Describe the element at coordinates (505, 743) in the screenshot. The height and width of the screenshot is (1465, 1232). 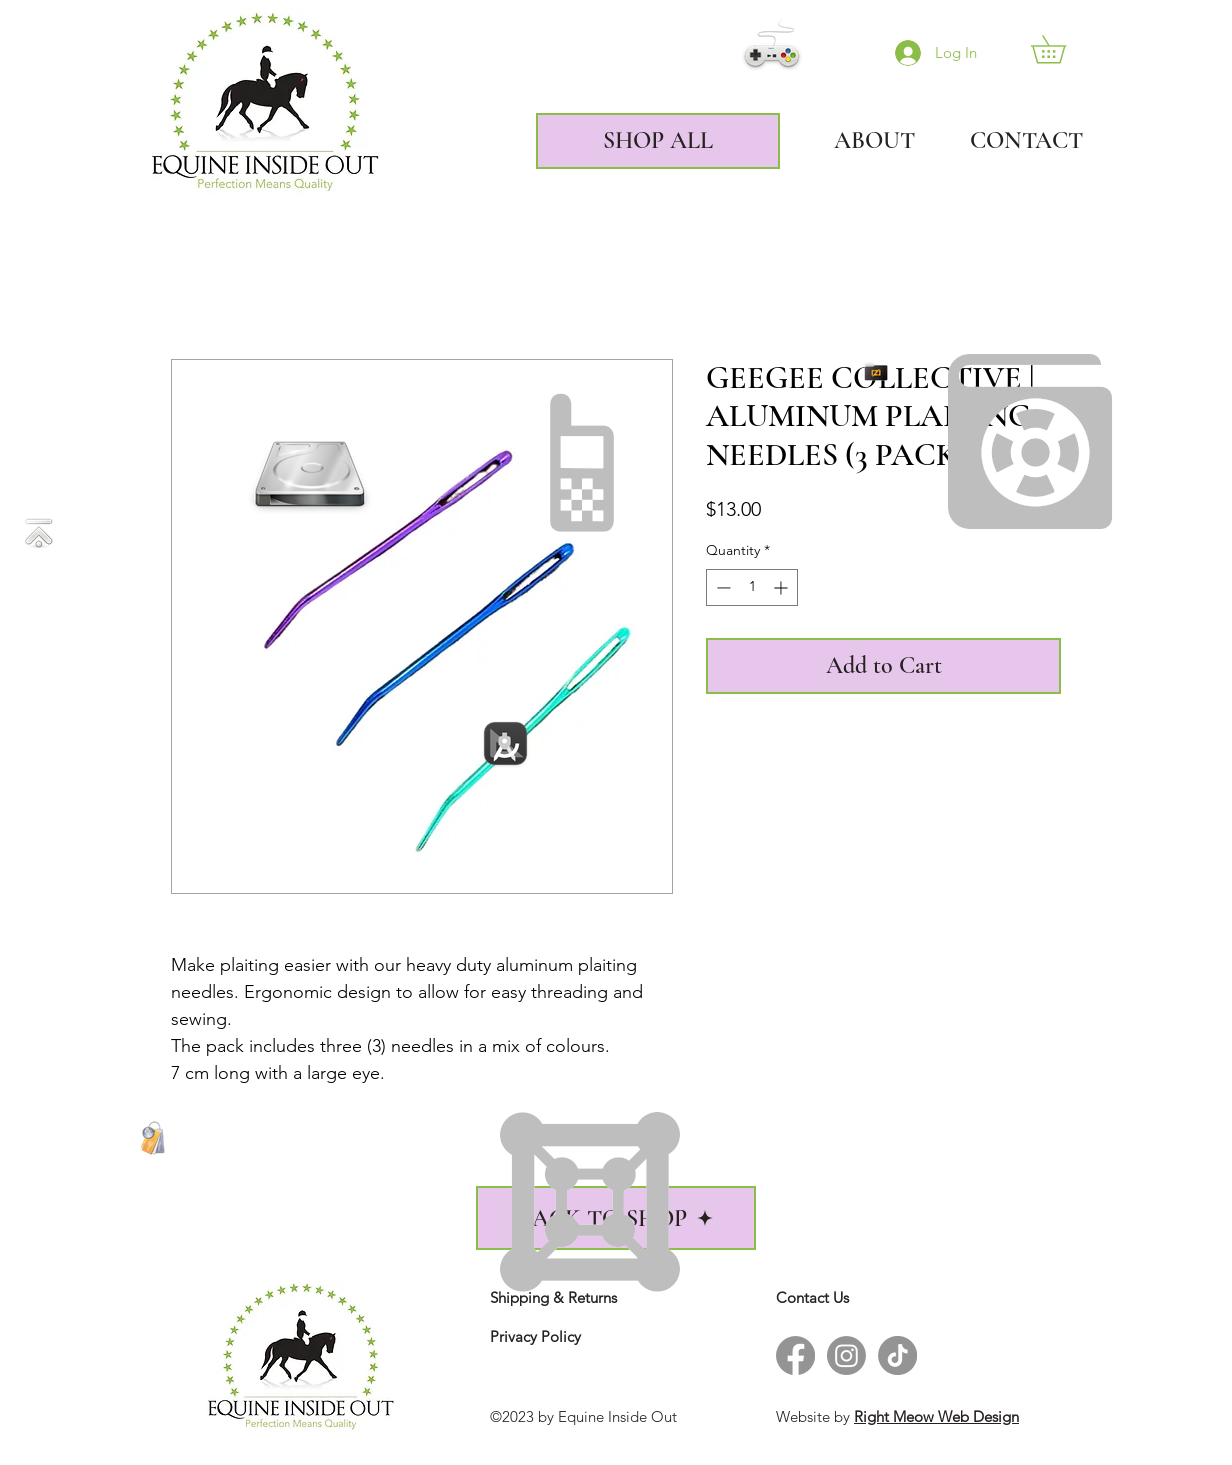
I see `open accessories or utility applications` at that location.